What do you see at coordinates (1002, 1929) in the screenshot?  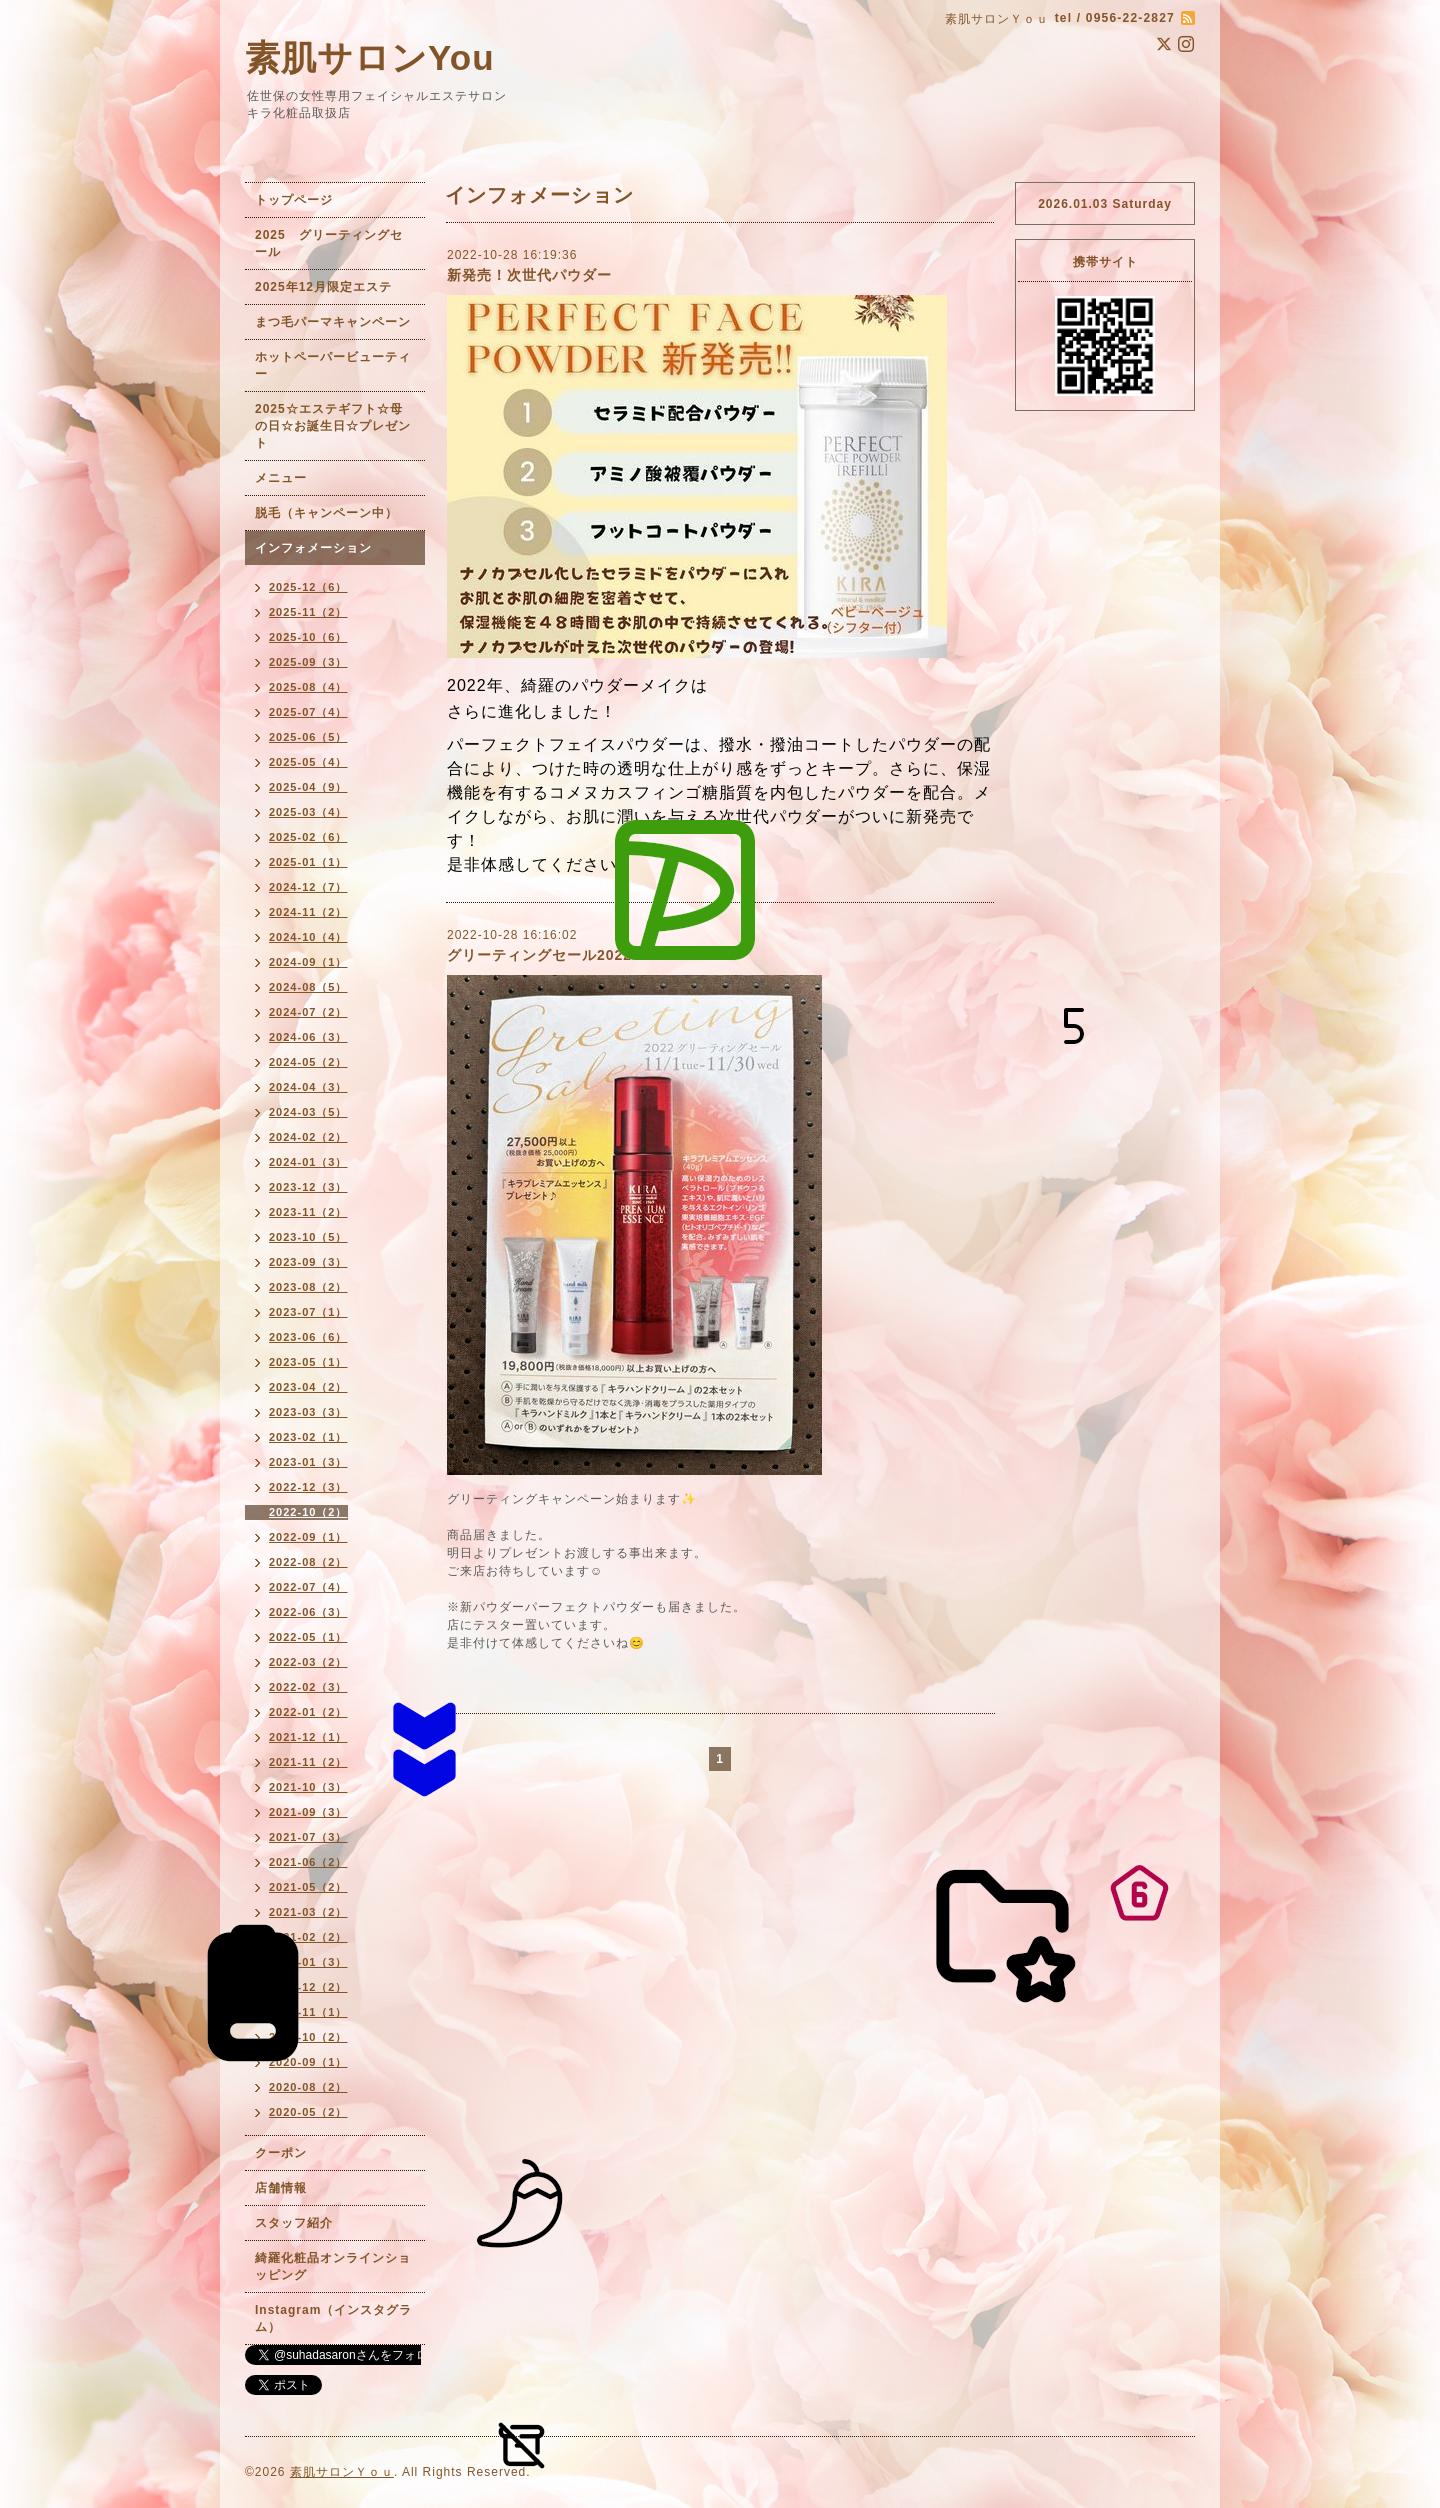 I see `access your favorite or starred folder` at bounding box center [1002, 1929].